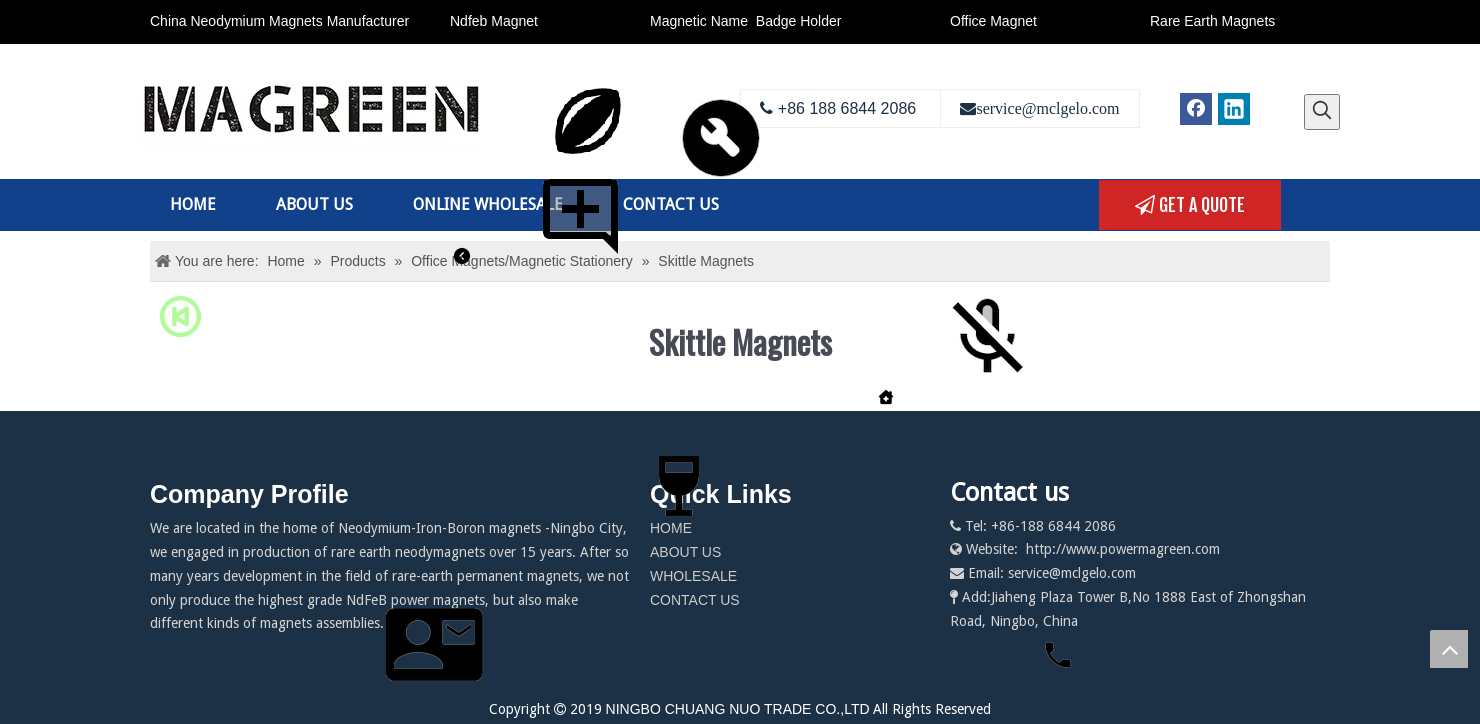 The height and width of the screenshot is (724, 1480). Describe the element at coordinates (987, 337) in the screenshot. I see `mute your microphone` at that location.